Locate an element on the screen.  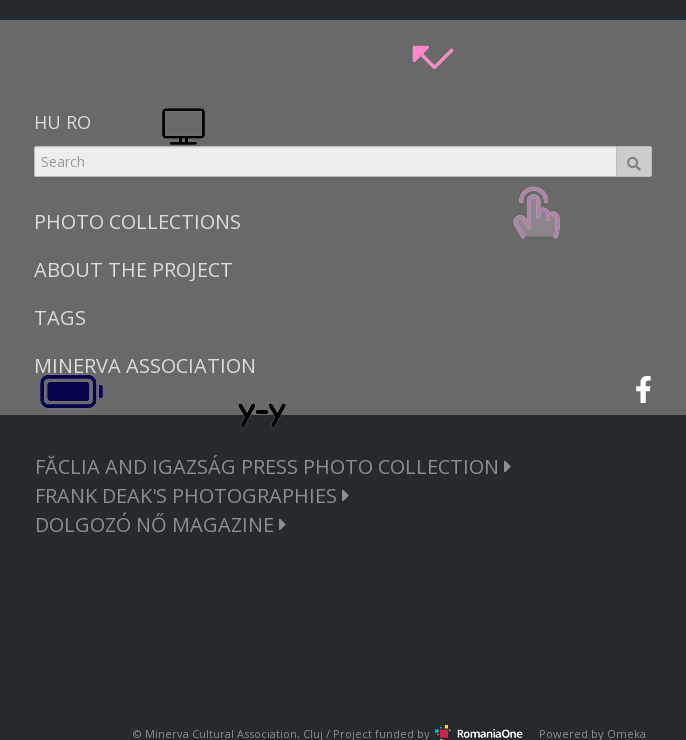
tap to interact with this element is located at coordinates (536, 213).